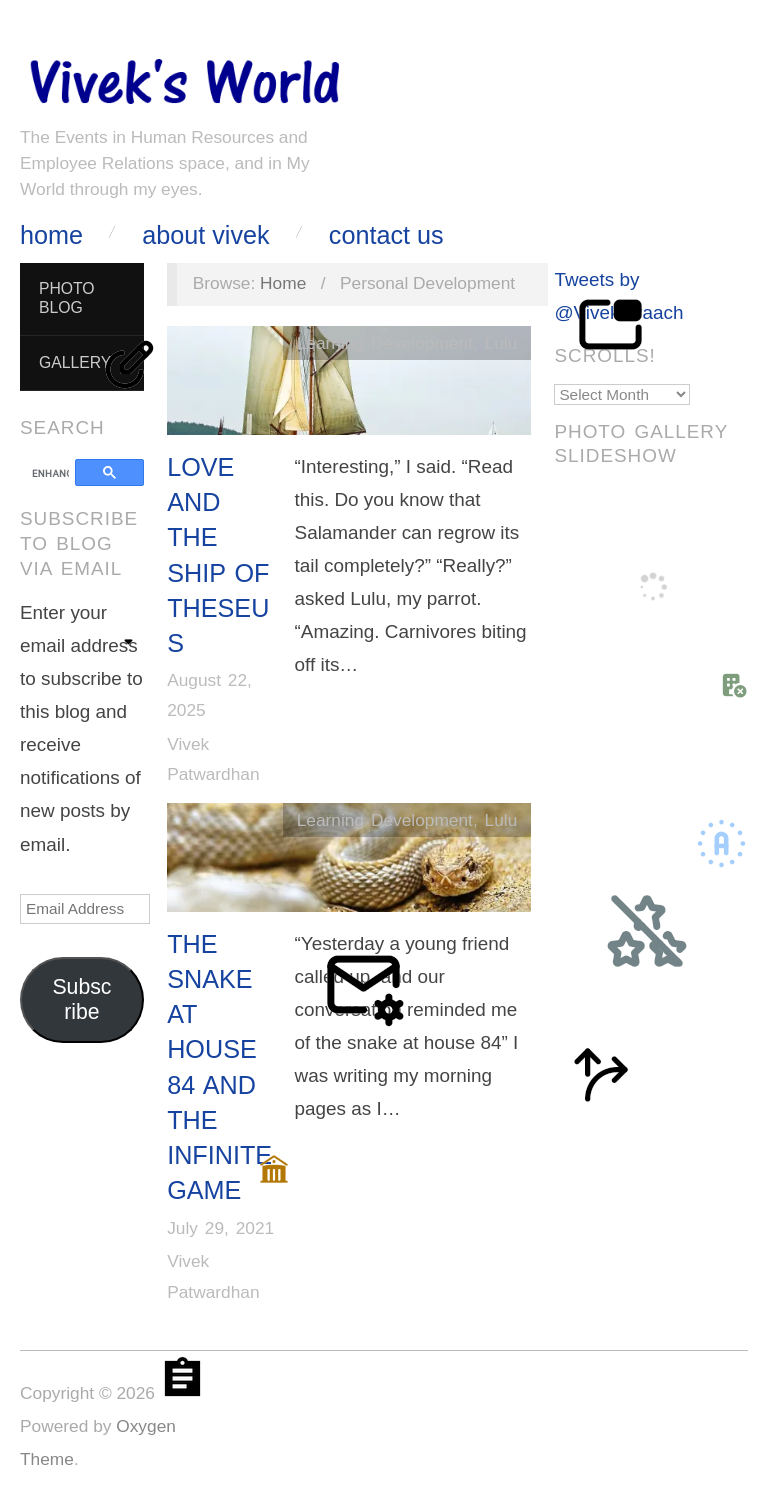 This screenshot has width=768, height=1507. What do you see at coordinates (601, 1075) in the screenshot?
I see `take the exit or turn right ahead` at bounding box center [601, 1075].